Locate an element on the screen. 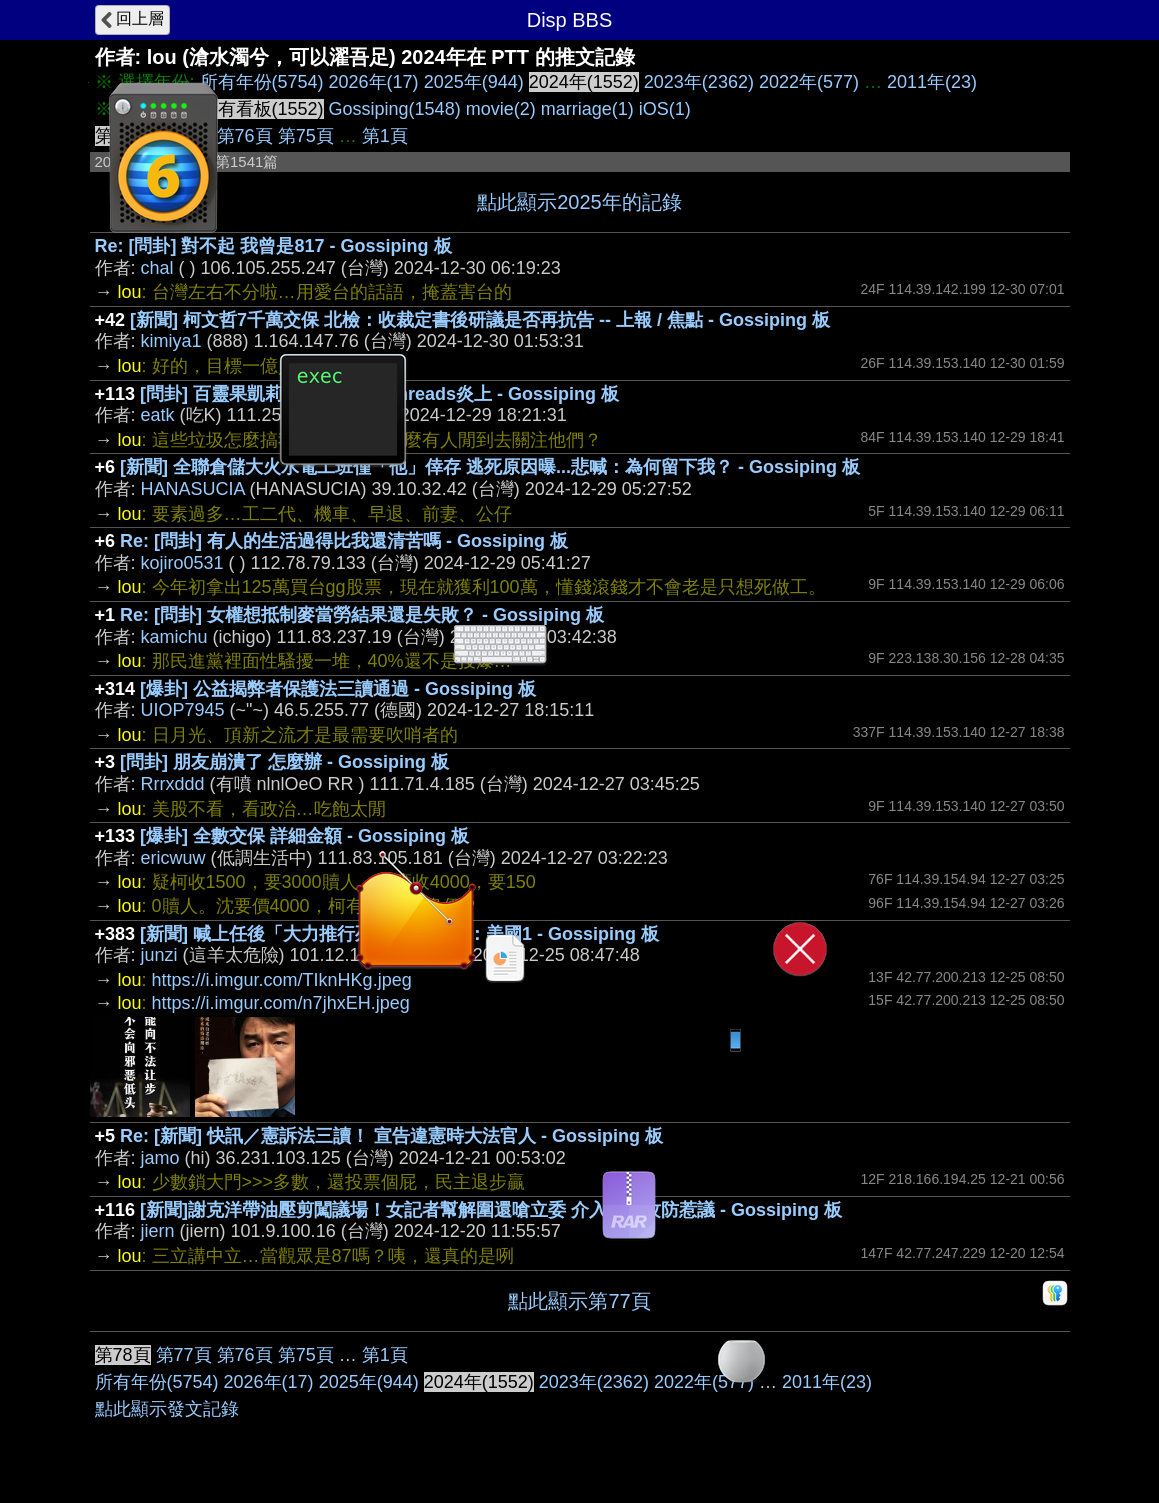 This screenshot has height=1503, width=1159. open a presentation file is located at coordinates (505, 958).